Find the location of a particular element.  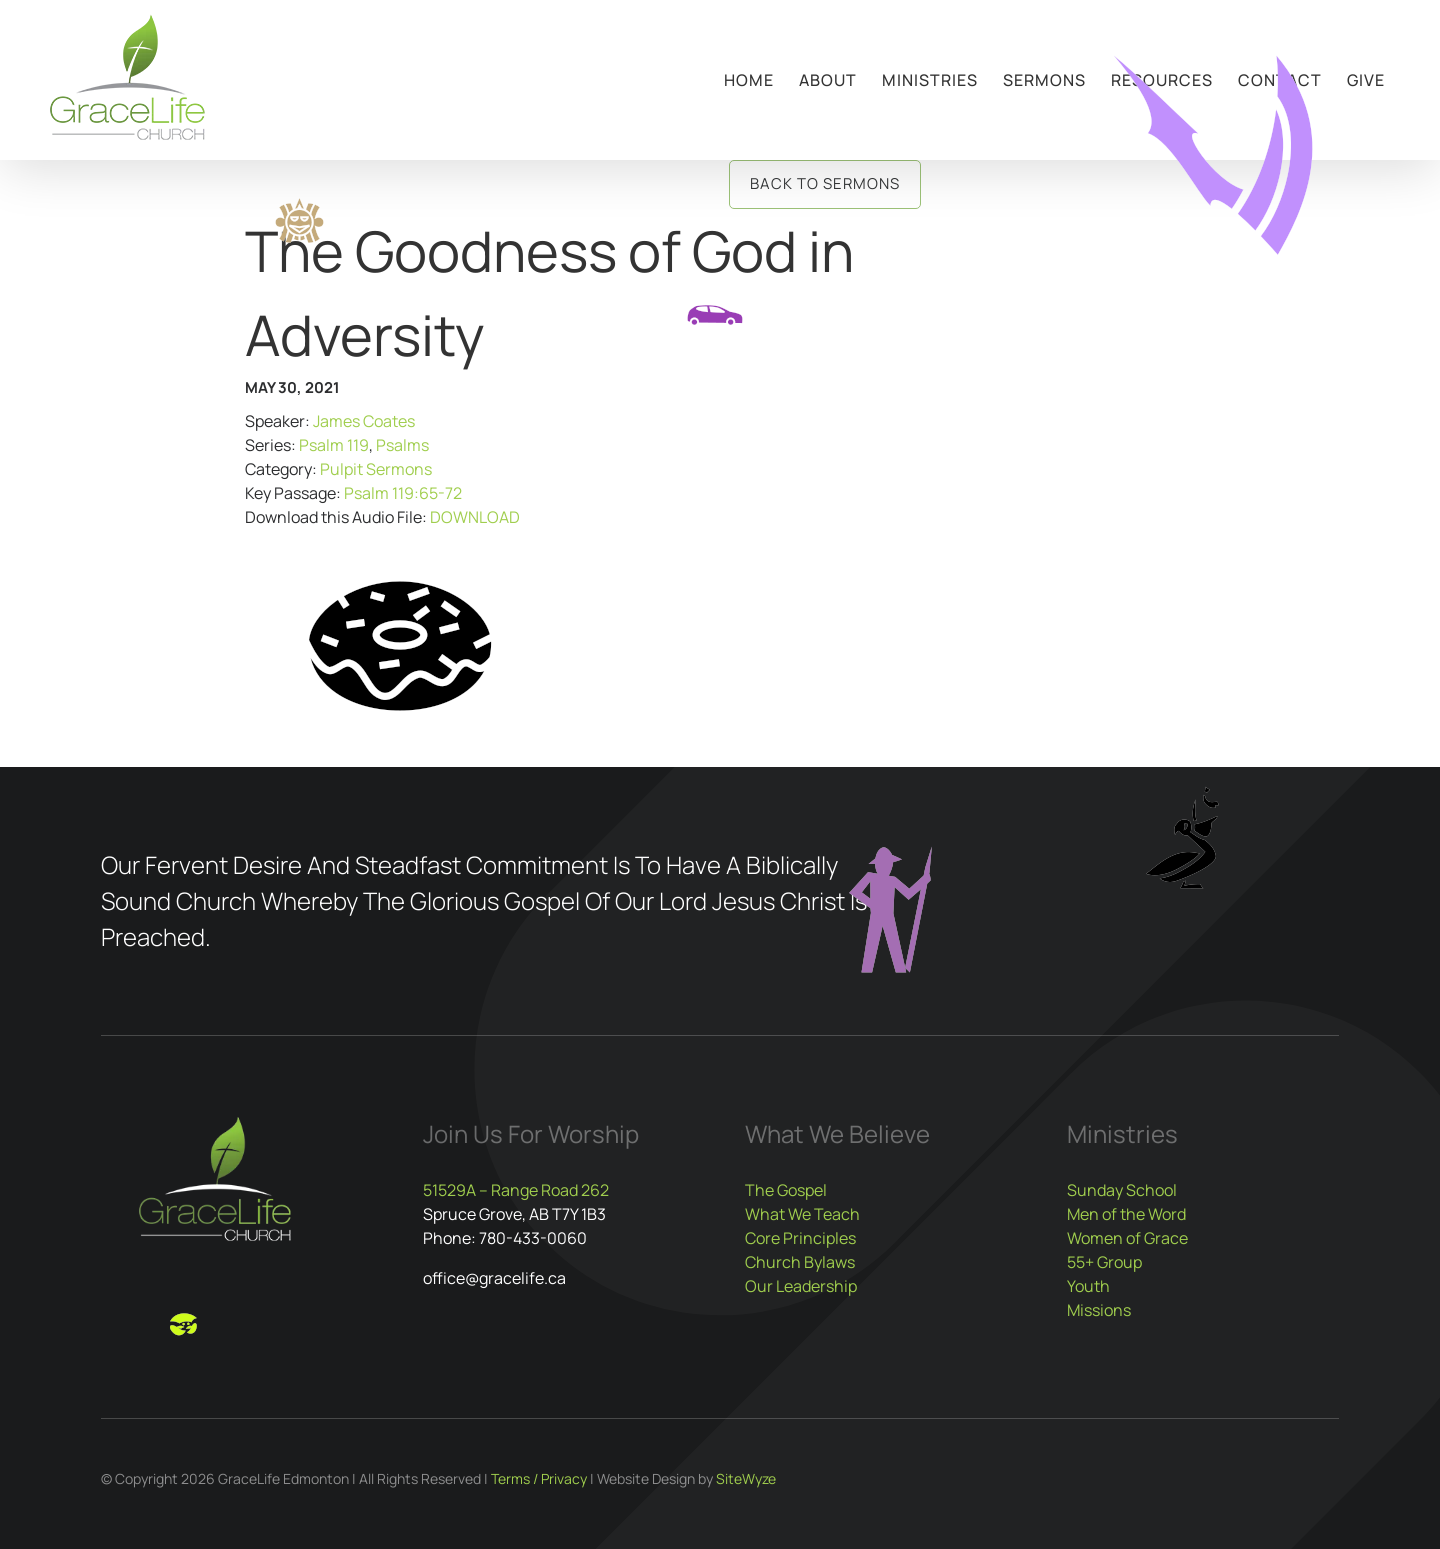

select city car vehicle type is located at coordinates (715, 315).